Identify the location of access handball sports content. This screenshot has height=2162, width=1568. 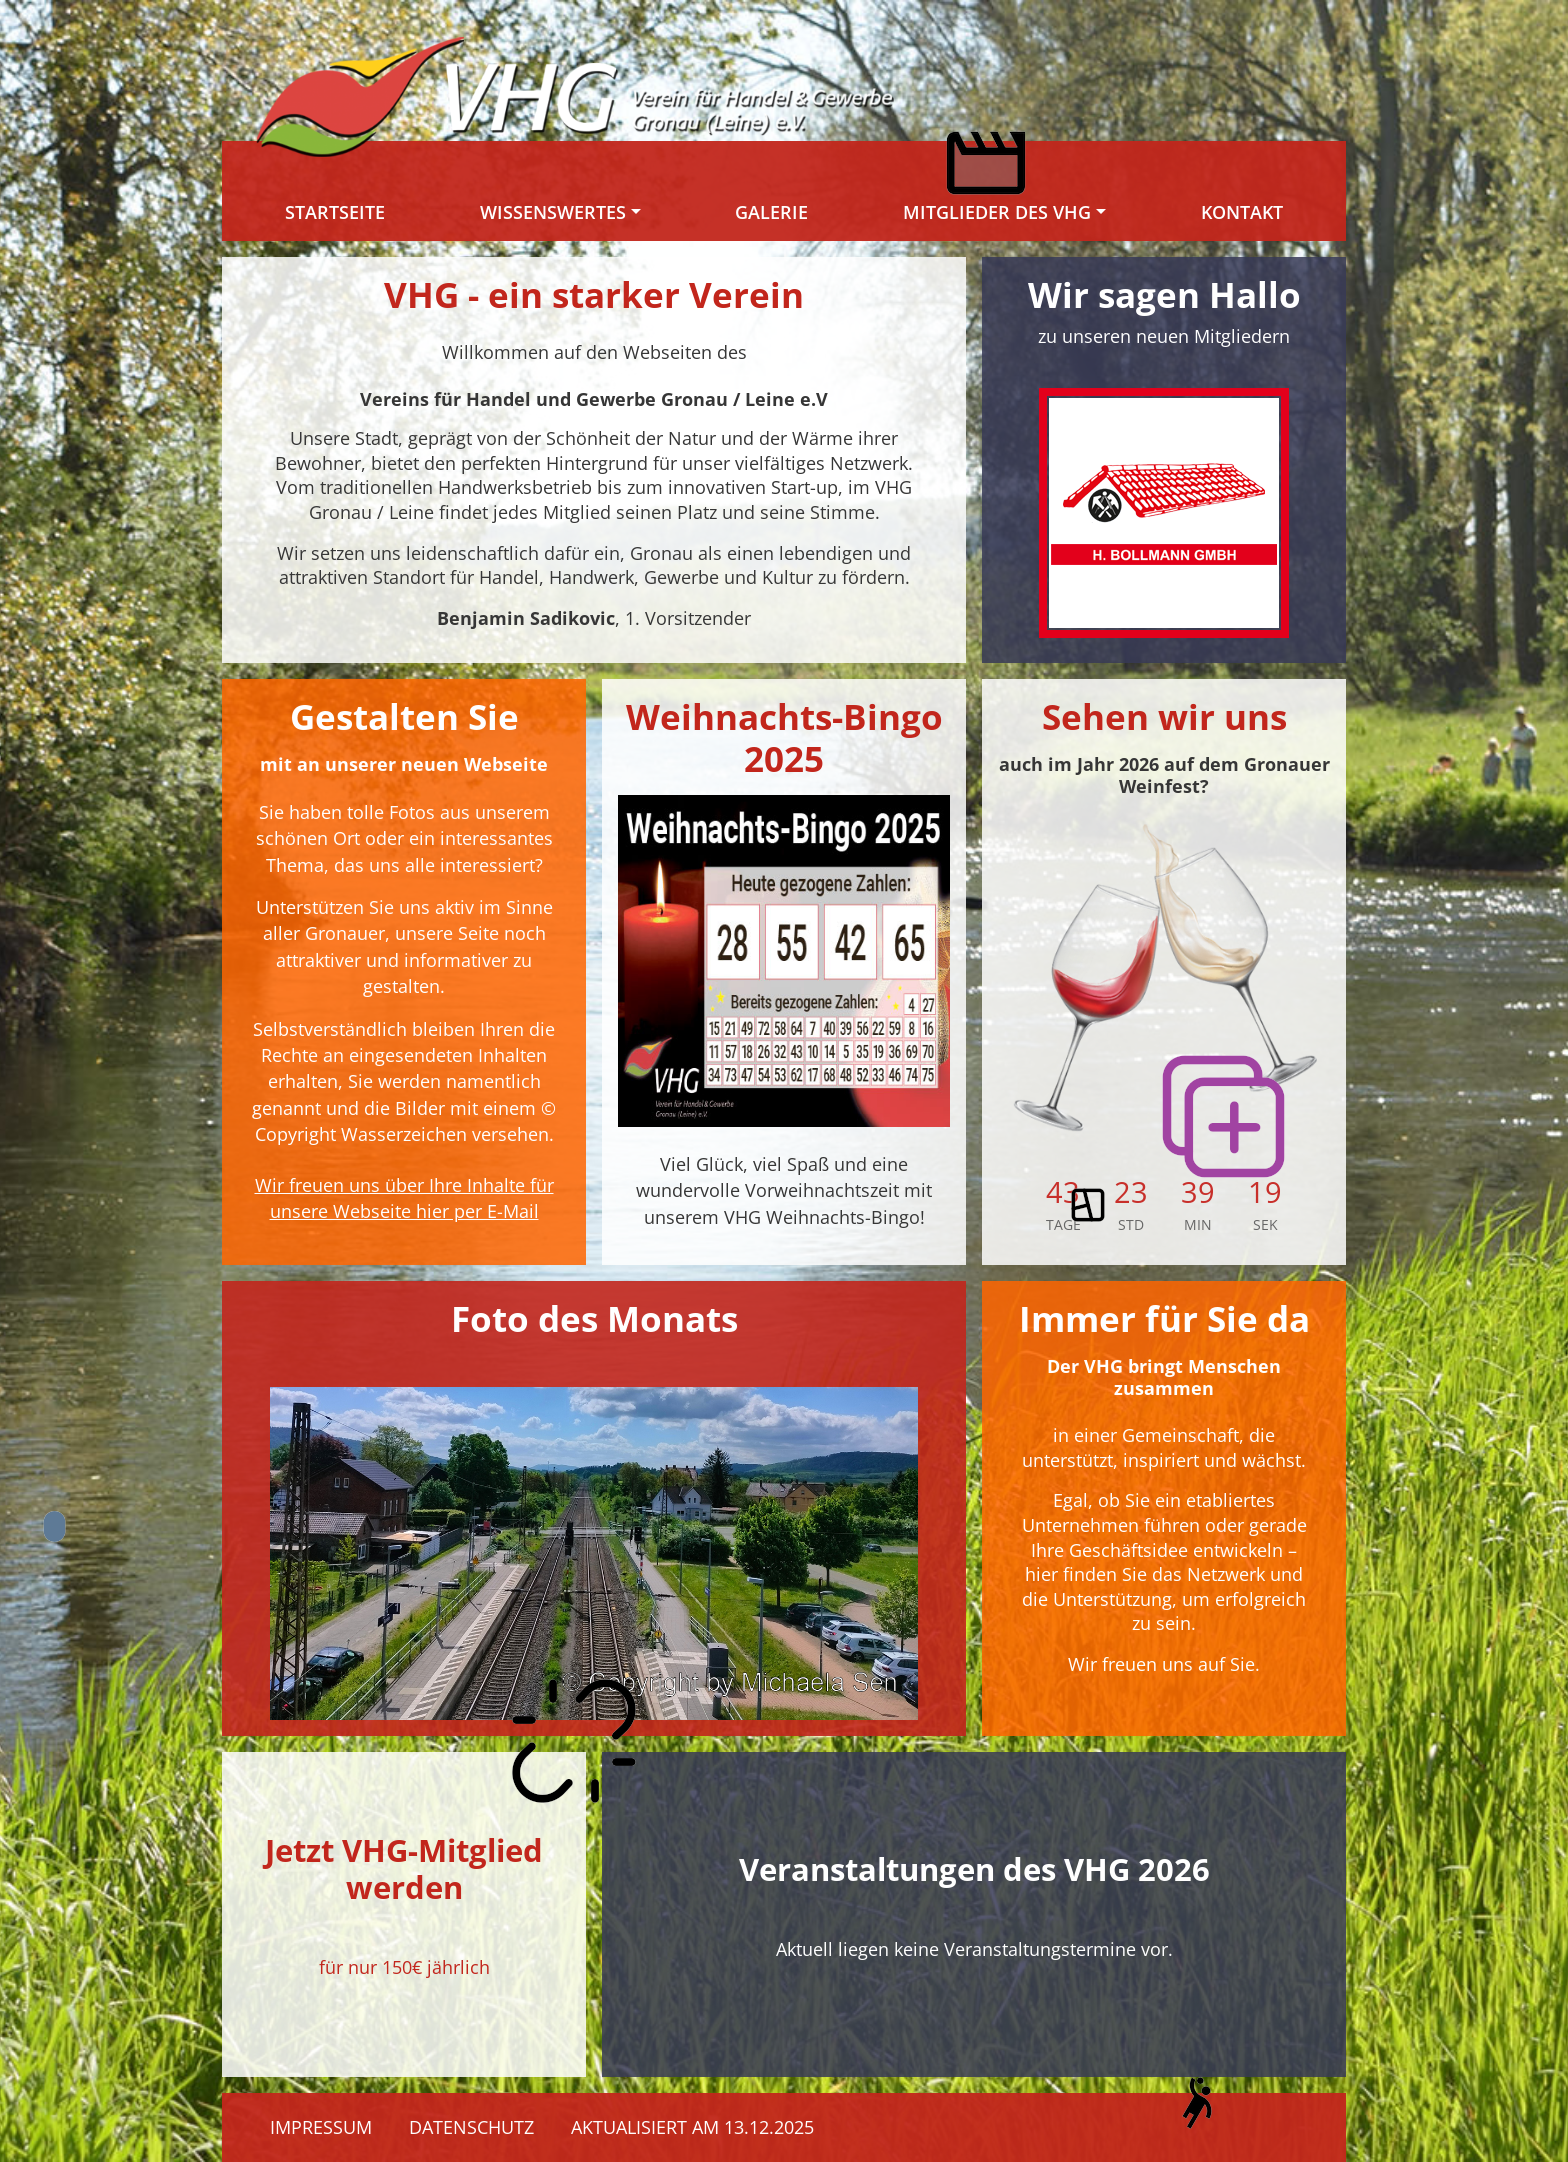
(1197, 2102).